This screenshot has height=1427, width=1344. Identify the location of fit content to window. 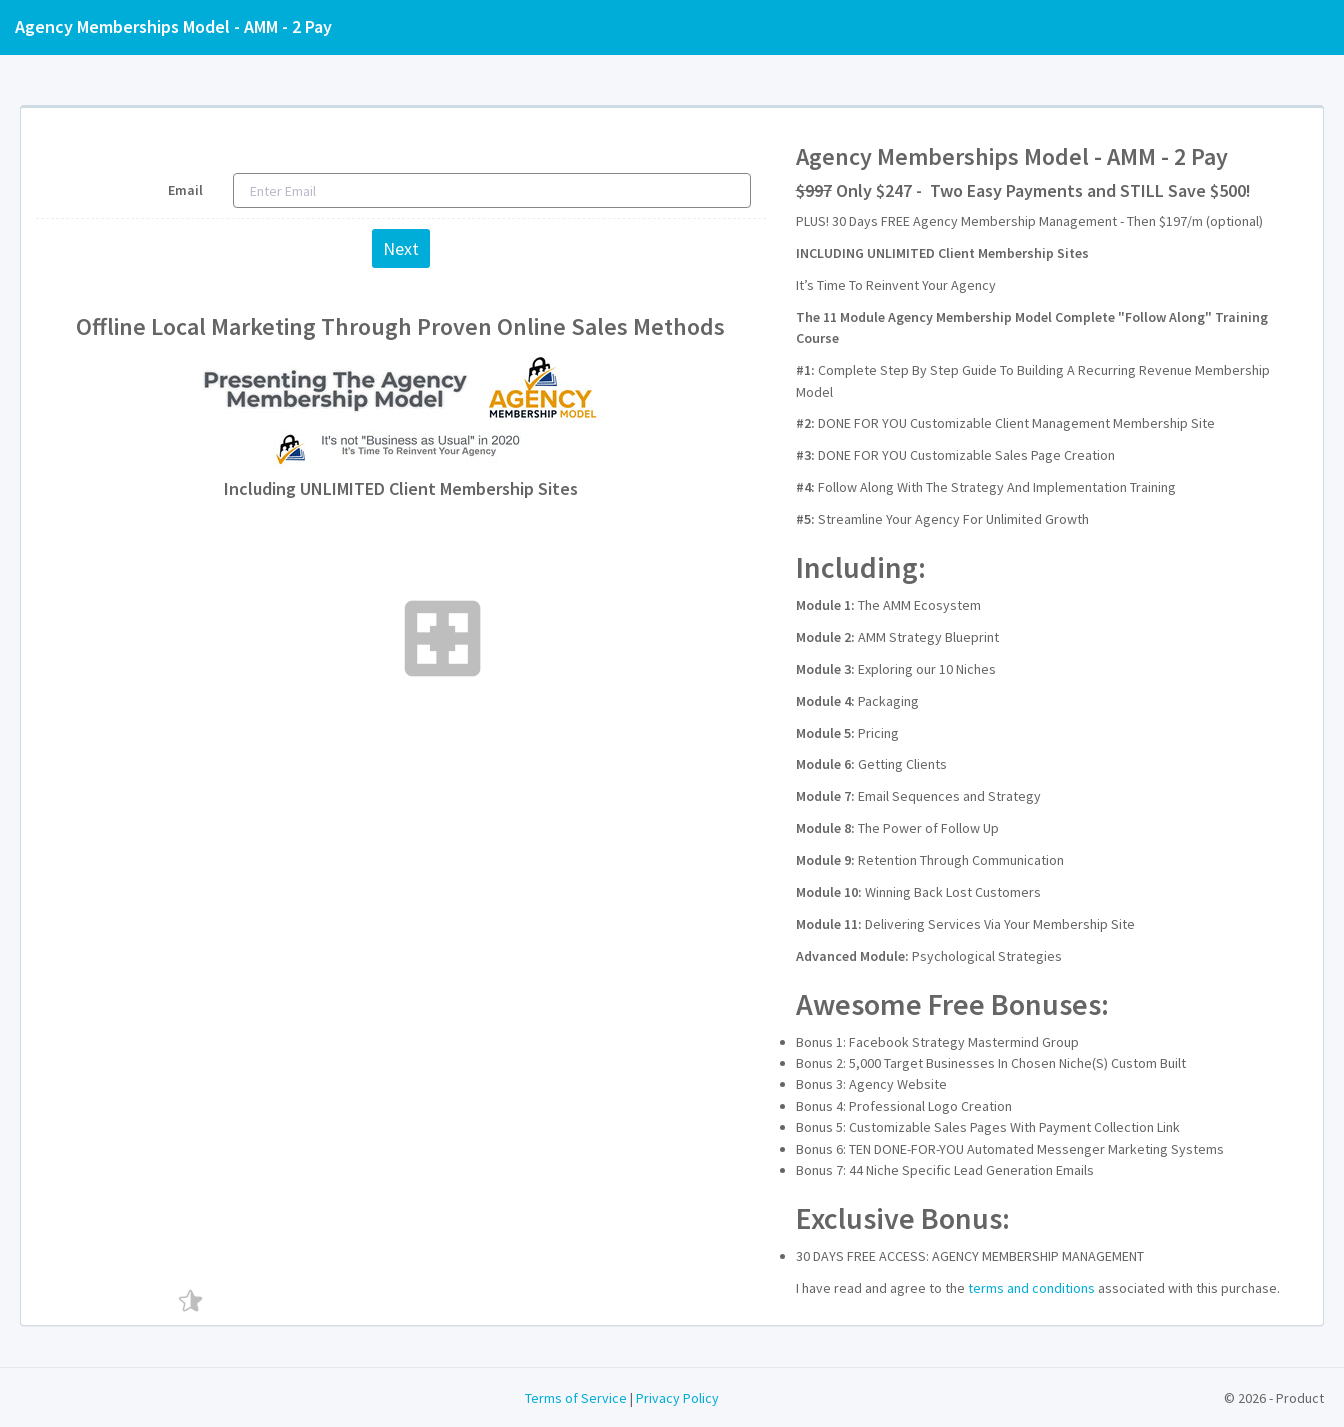
(442, 638).